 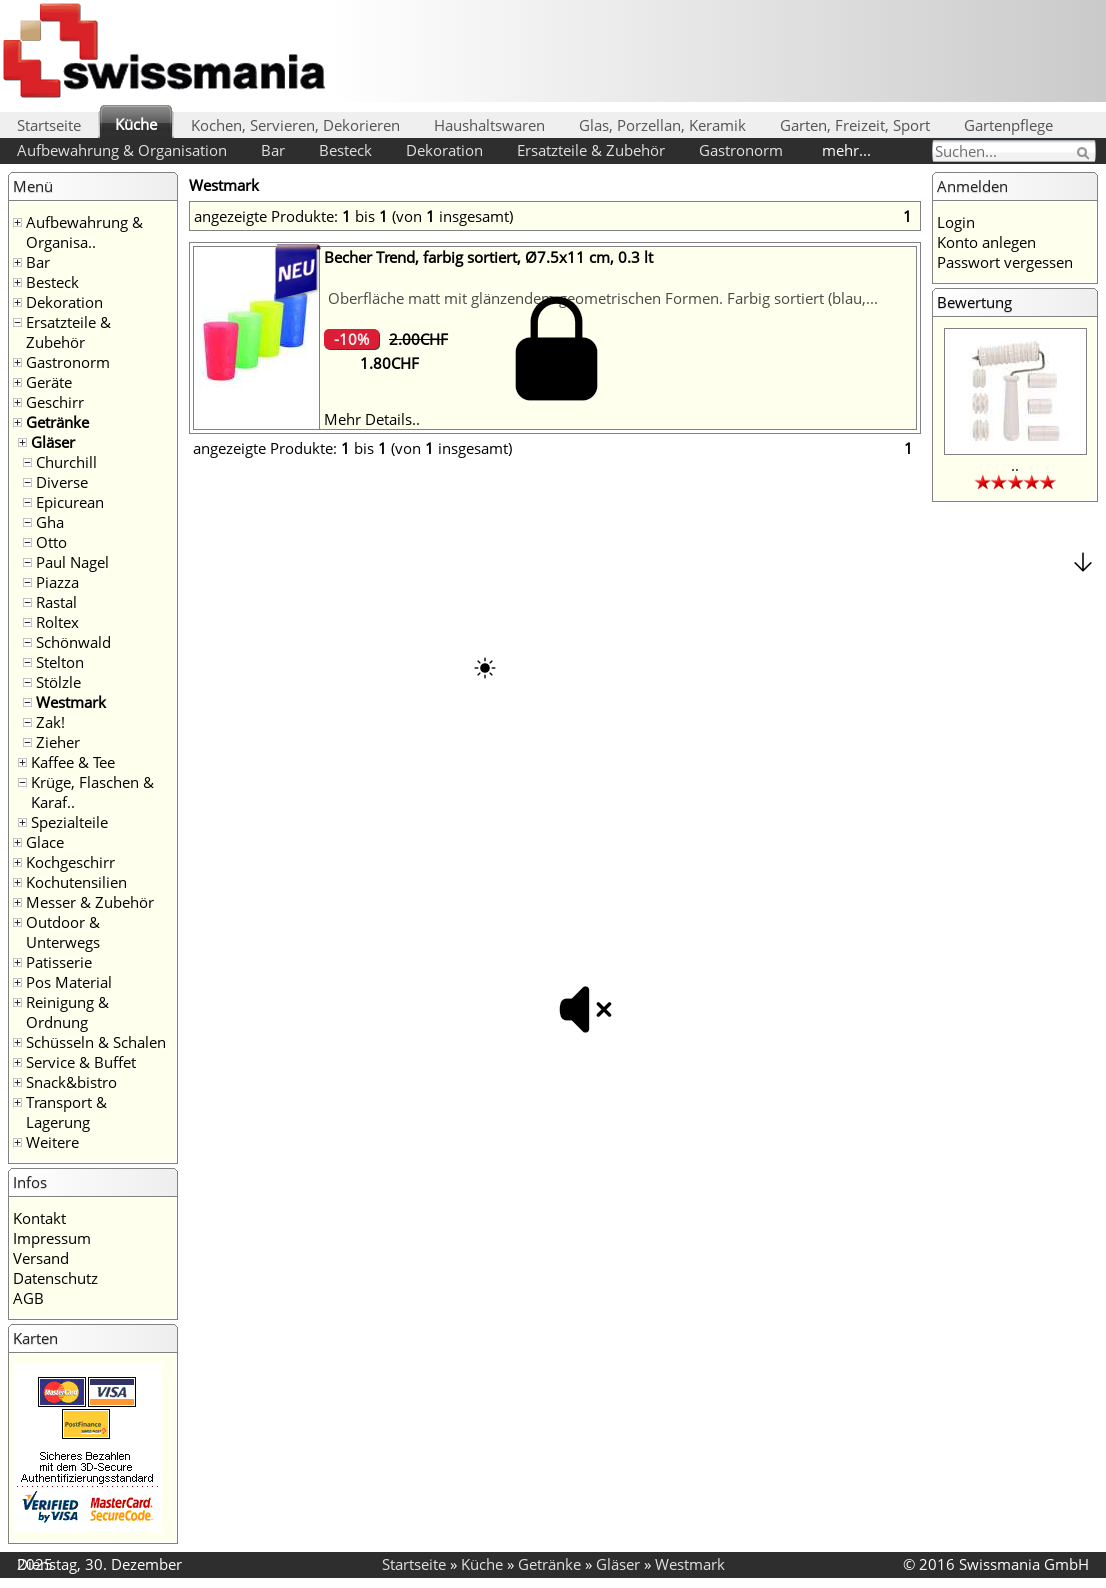 I want to click on scroll down or view more content, so click(x=1083, y=562).